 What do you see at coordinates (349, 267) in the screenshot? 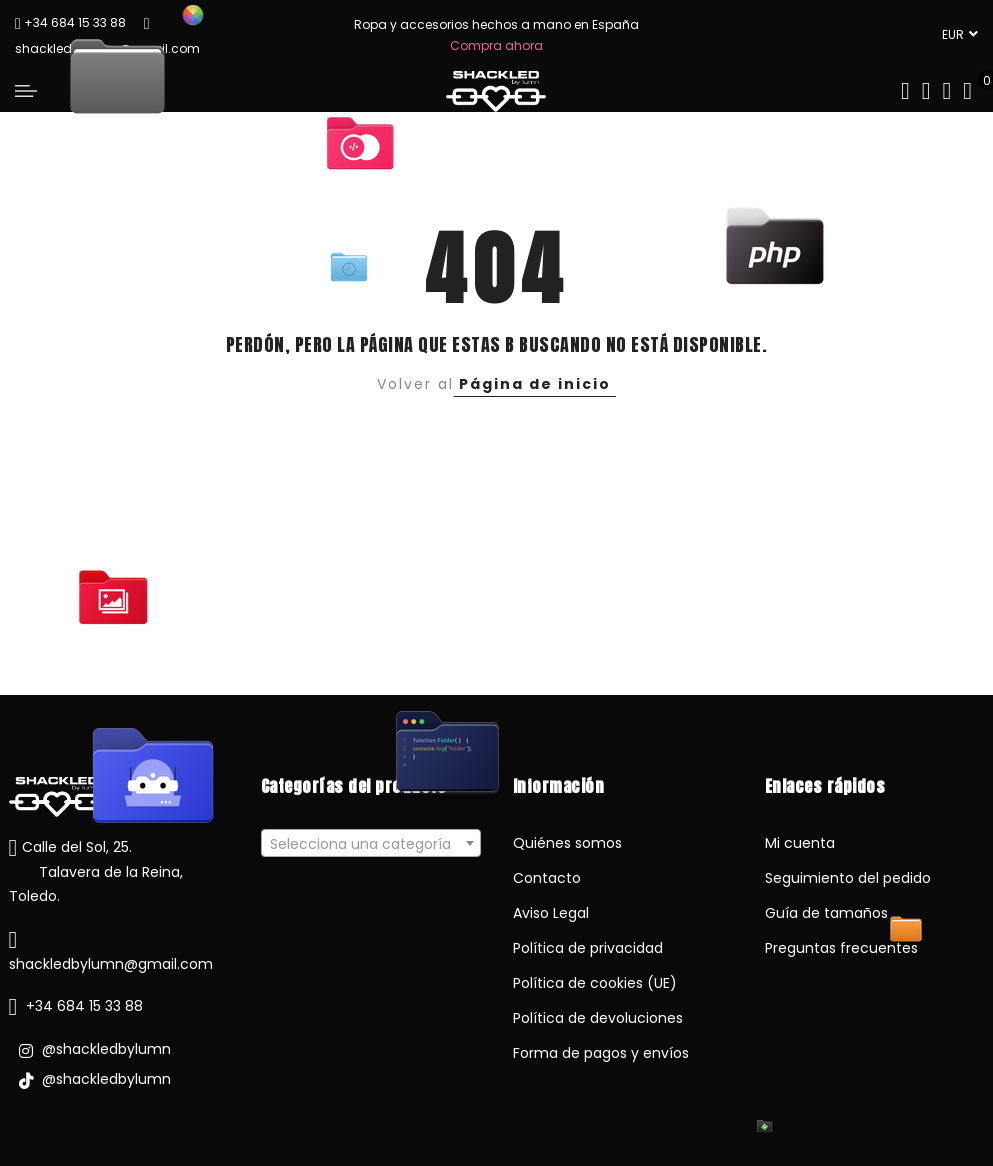
I see `access temporary files folder` at bounding box center [349, 267].